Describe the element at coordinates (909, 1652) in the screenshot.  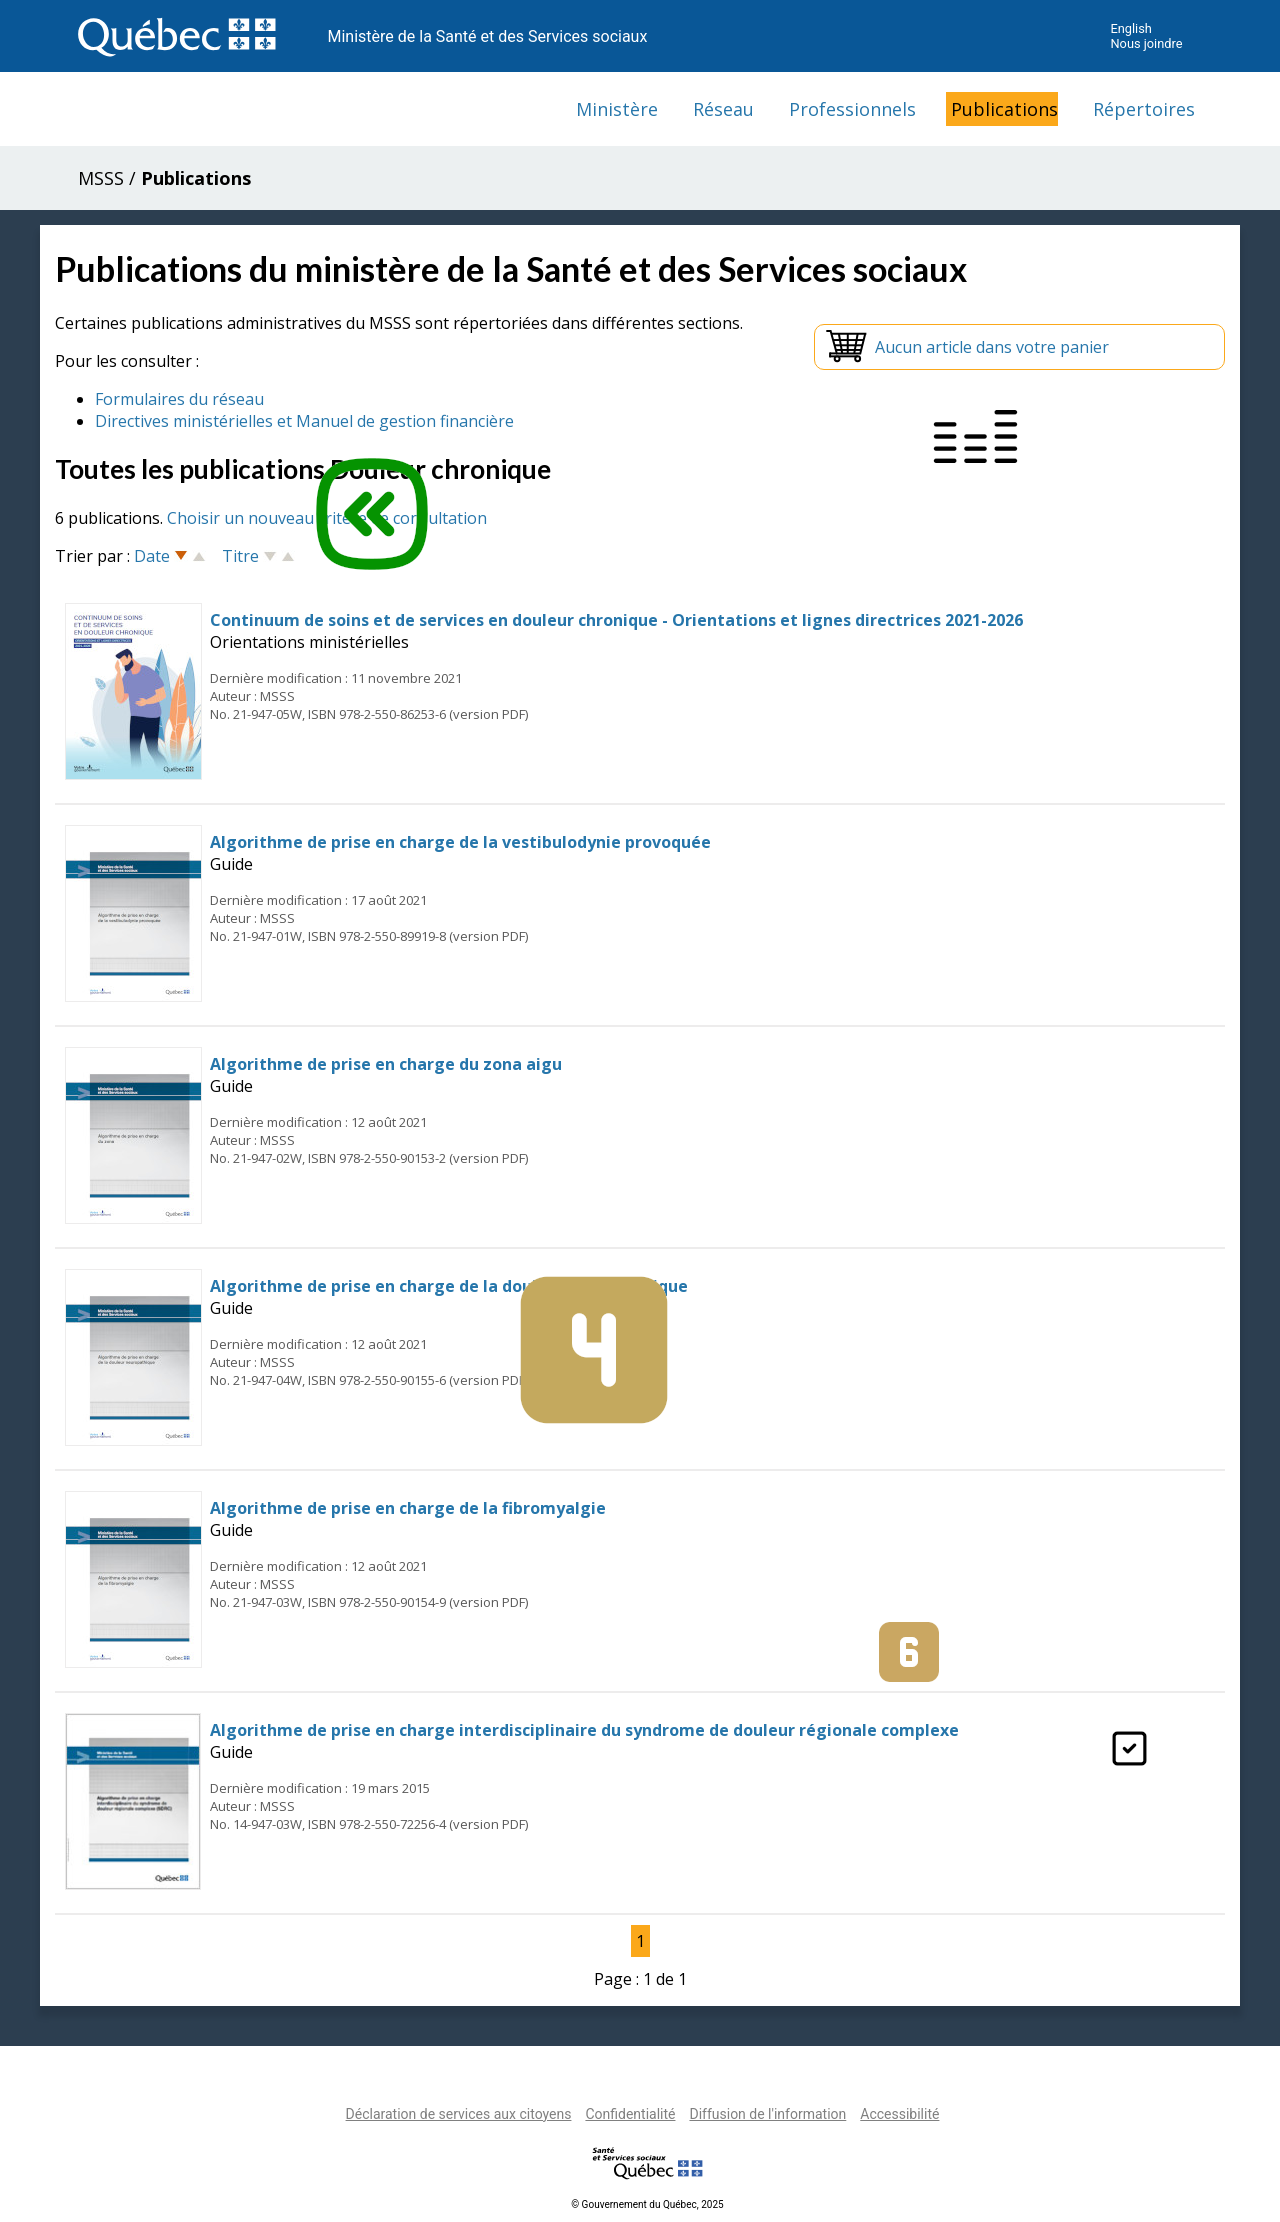
I see `indicates step 6 in a numbered sequence` at that location.